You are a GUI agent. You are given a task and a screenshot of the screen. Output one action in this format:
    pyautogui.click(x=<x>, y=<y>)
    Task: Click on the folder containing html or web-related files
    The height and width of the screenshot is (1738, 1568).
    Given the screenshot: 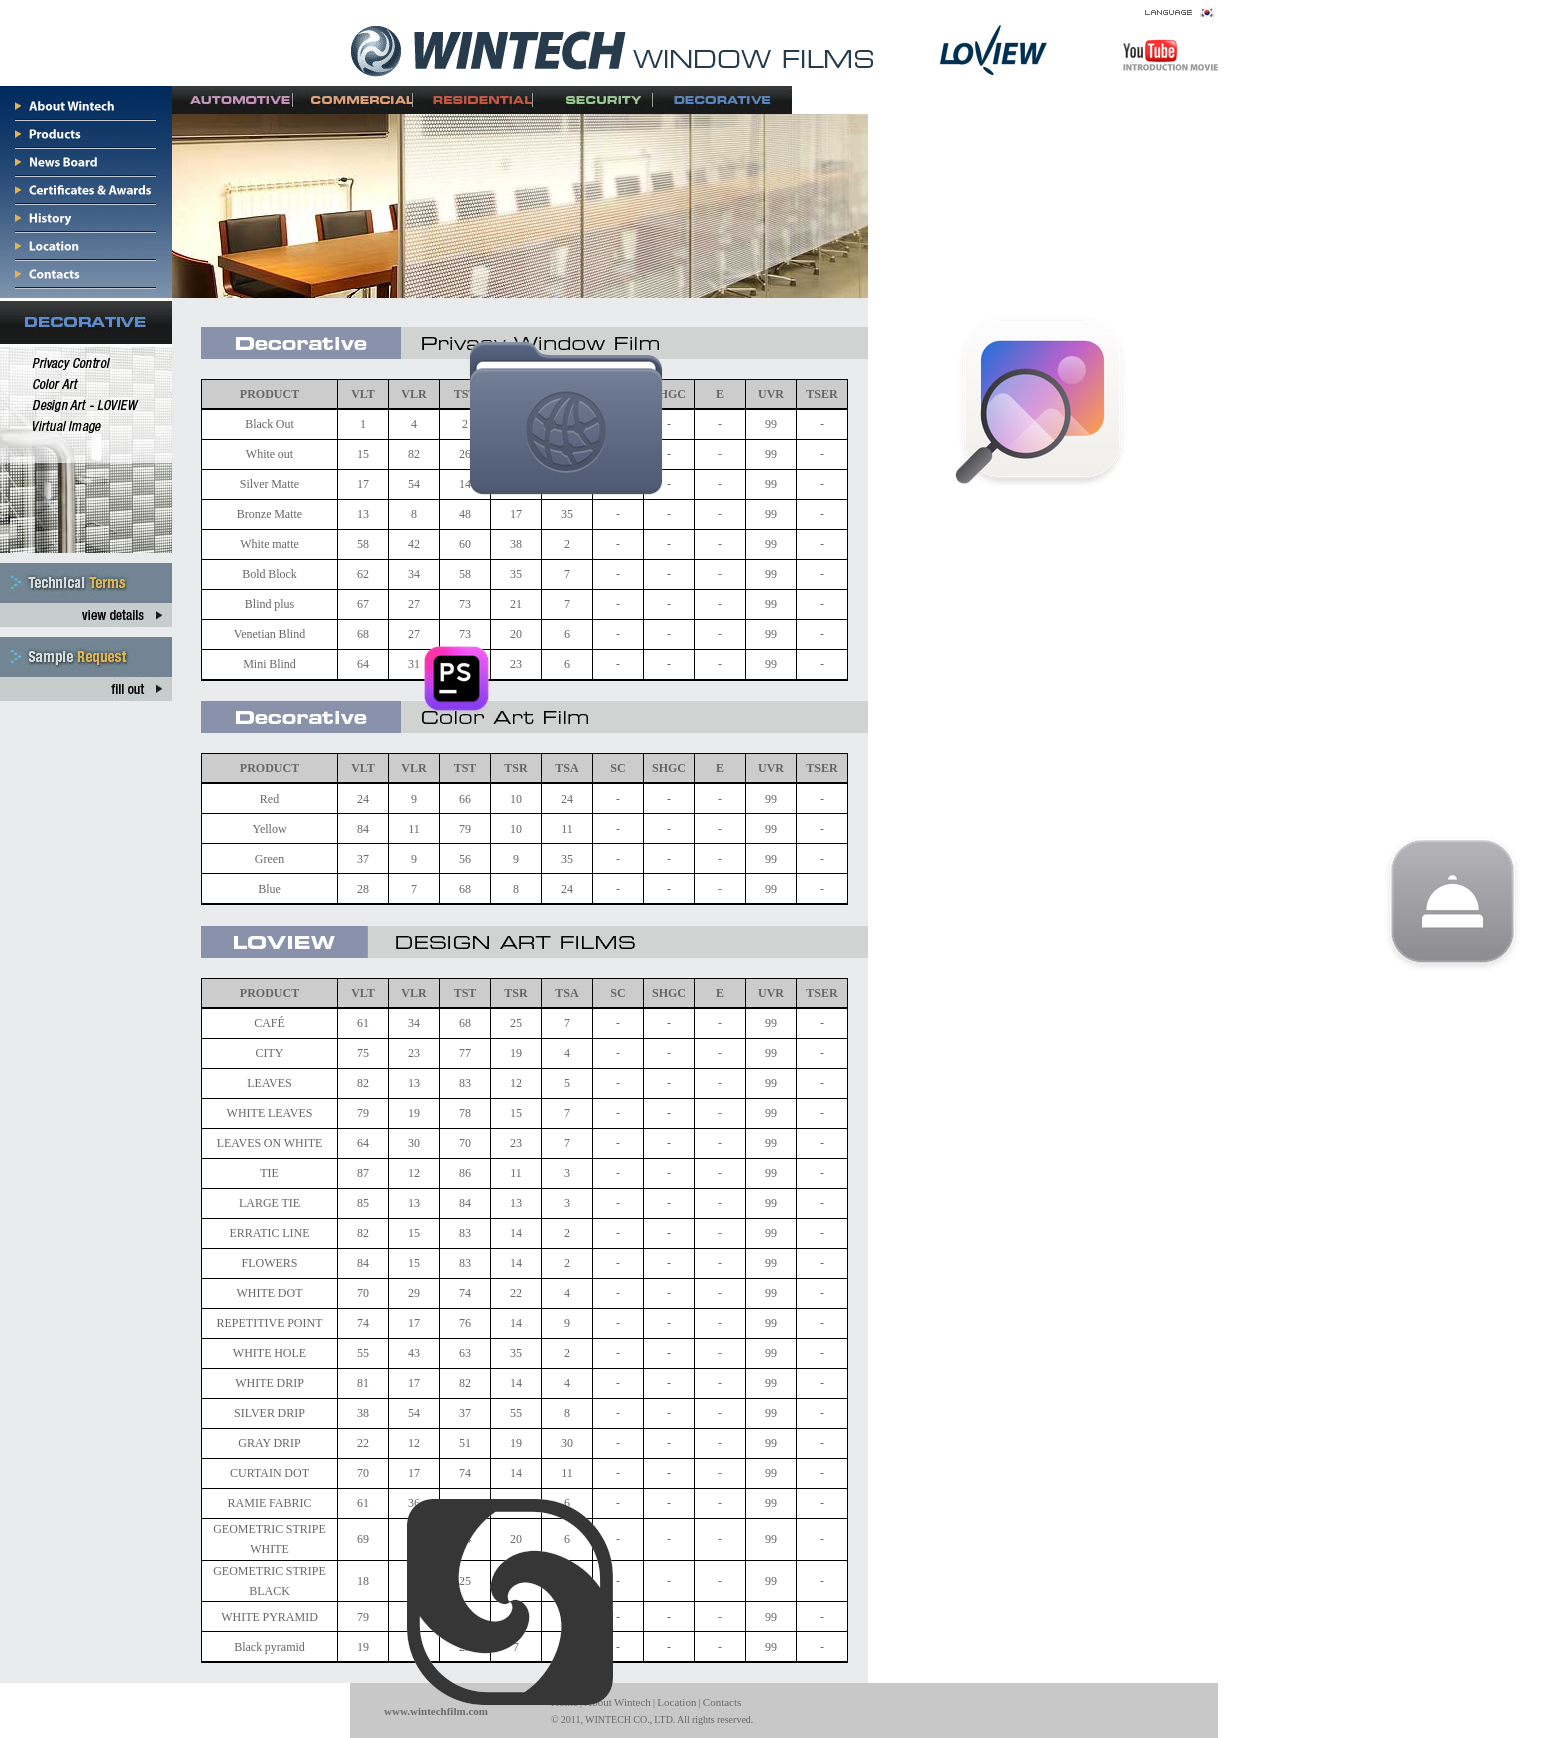 What is the action you would take?
    pyautogui.click(x=566, y=418)
    